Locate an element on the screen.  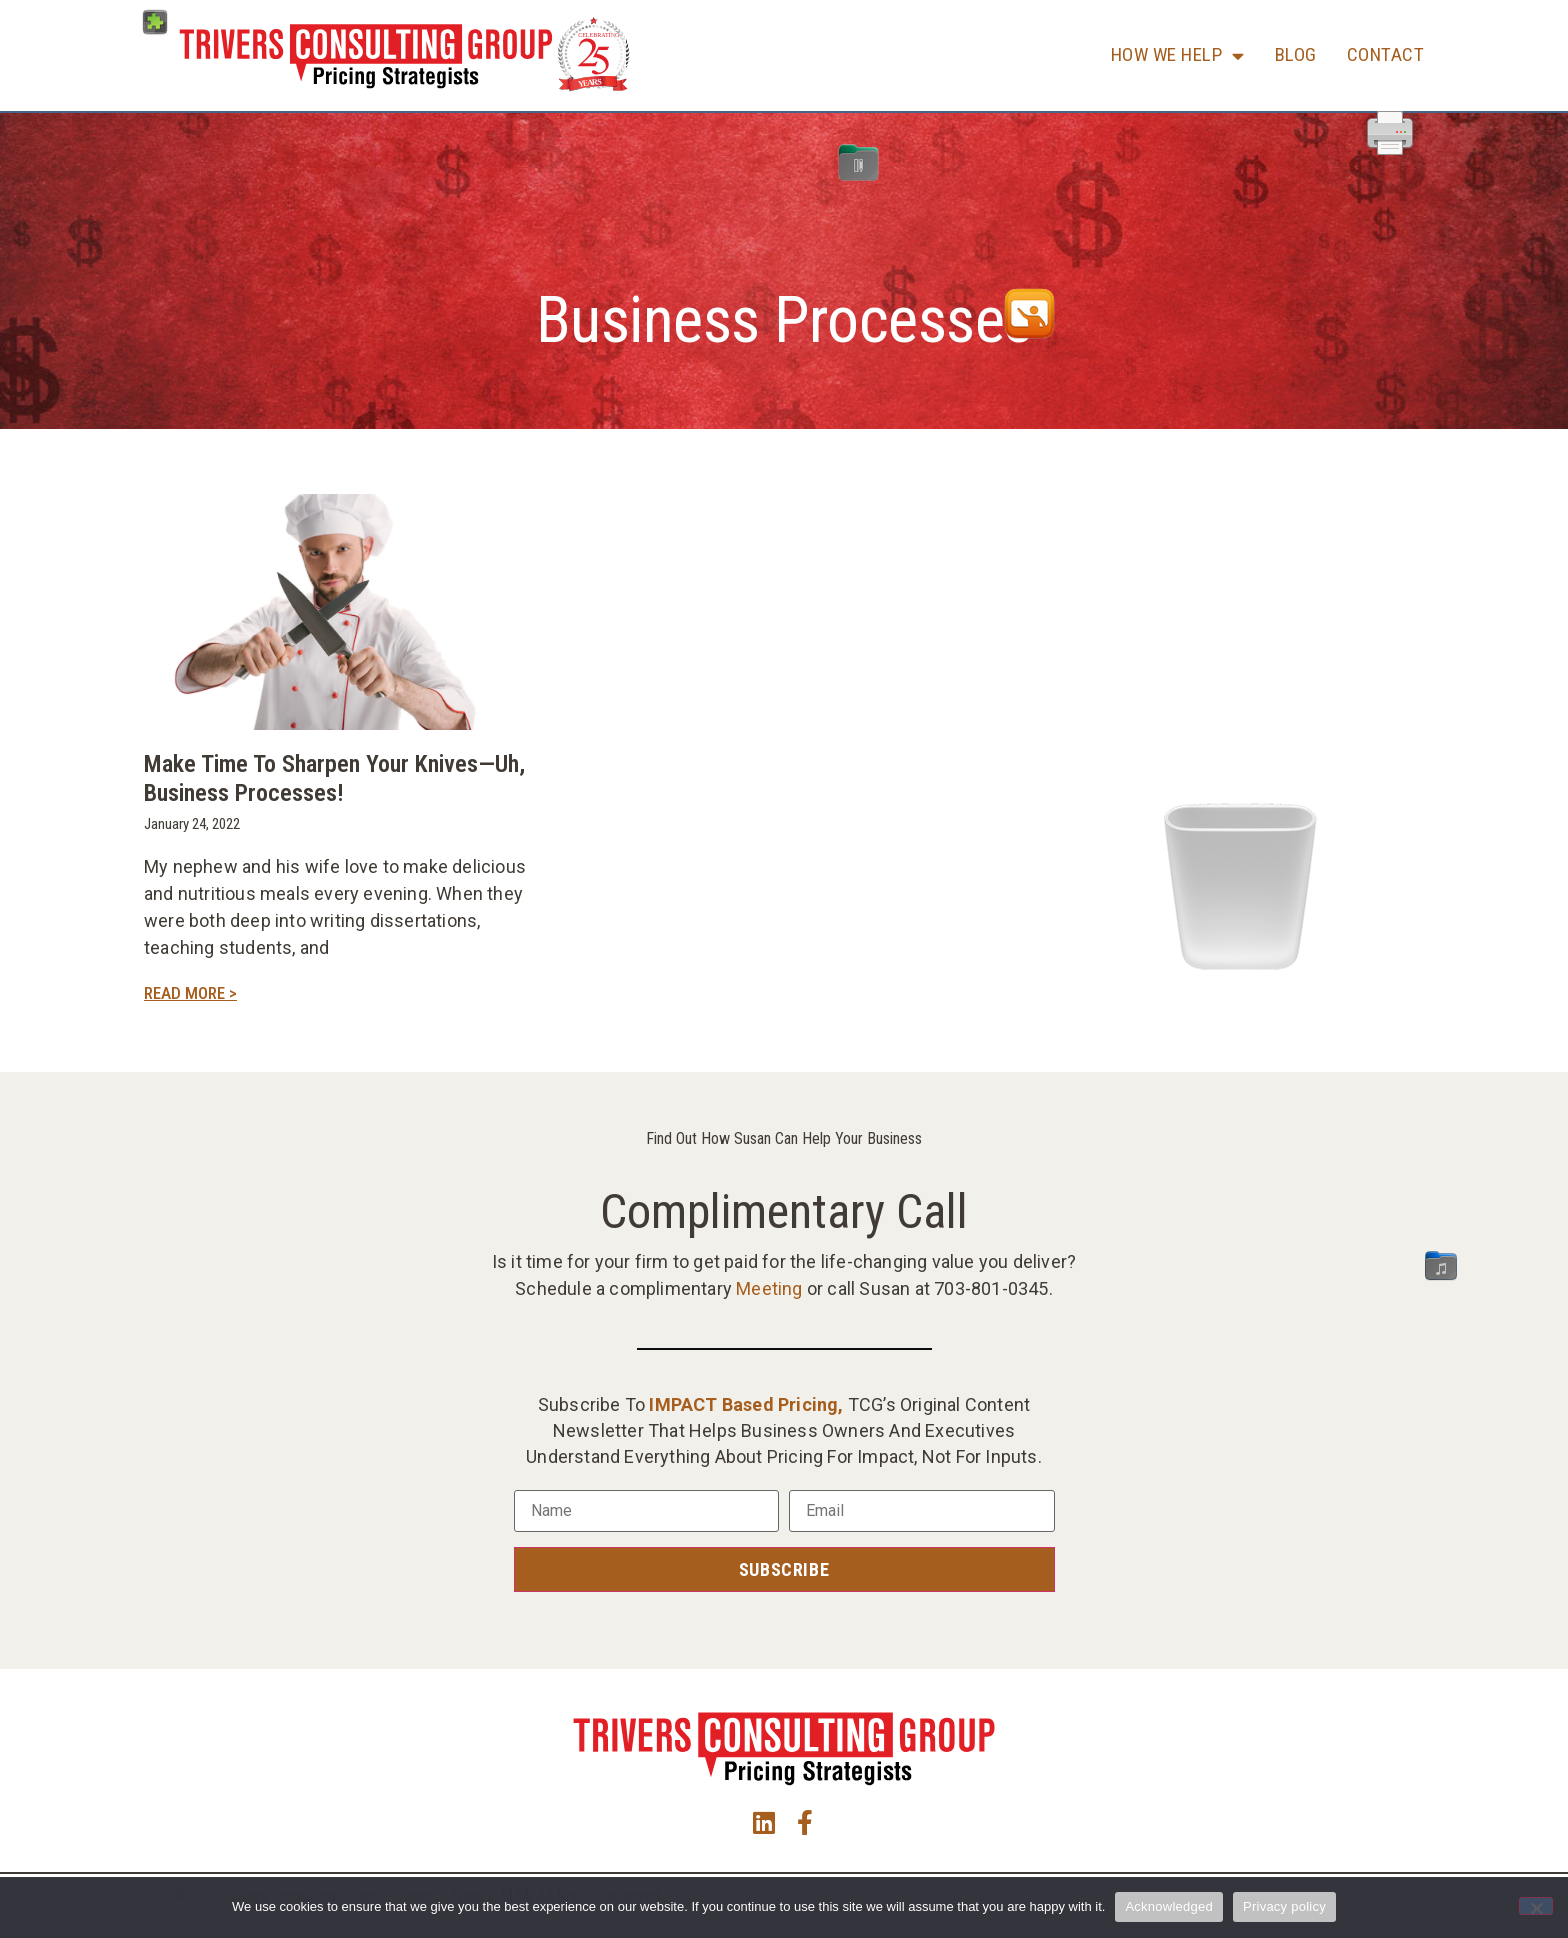
open Apple Classroom app is located at coordinates (1029, 313).